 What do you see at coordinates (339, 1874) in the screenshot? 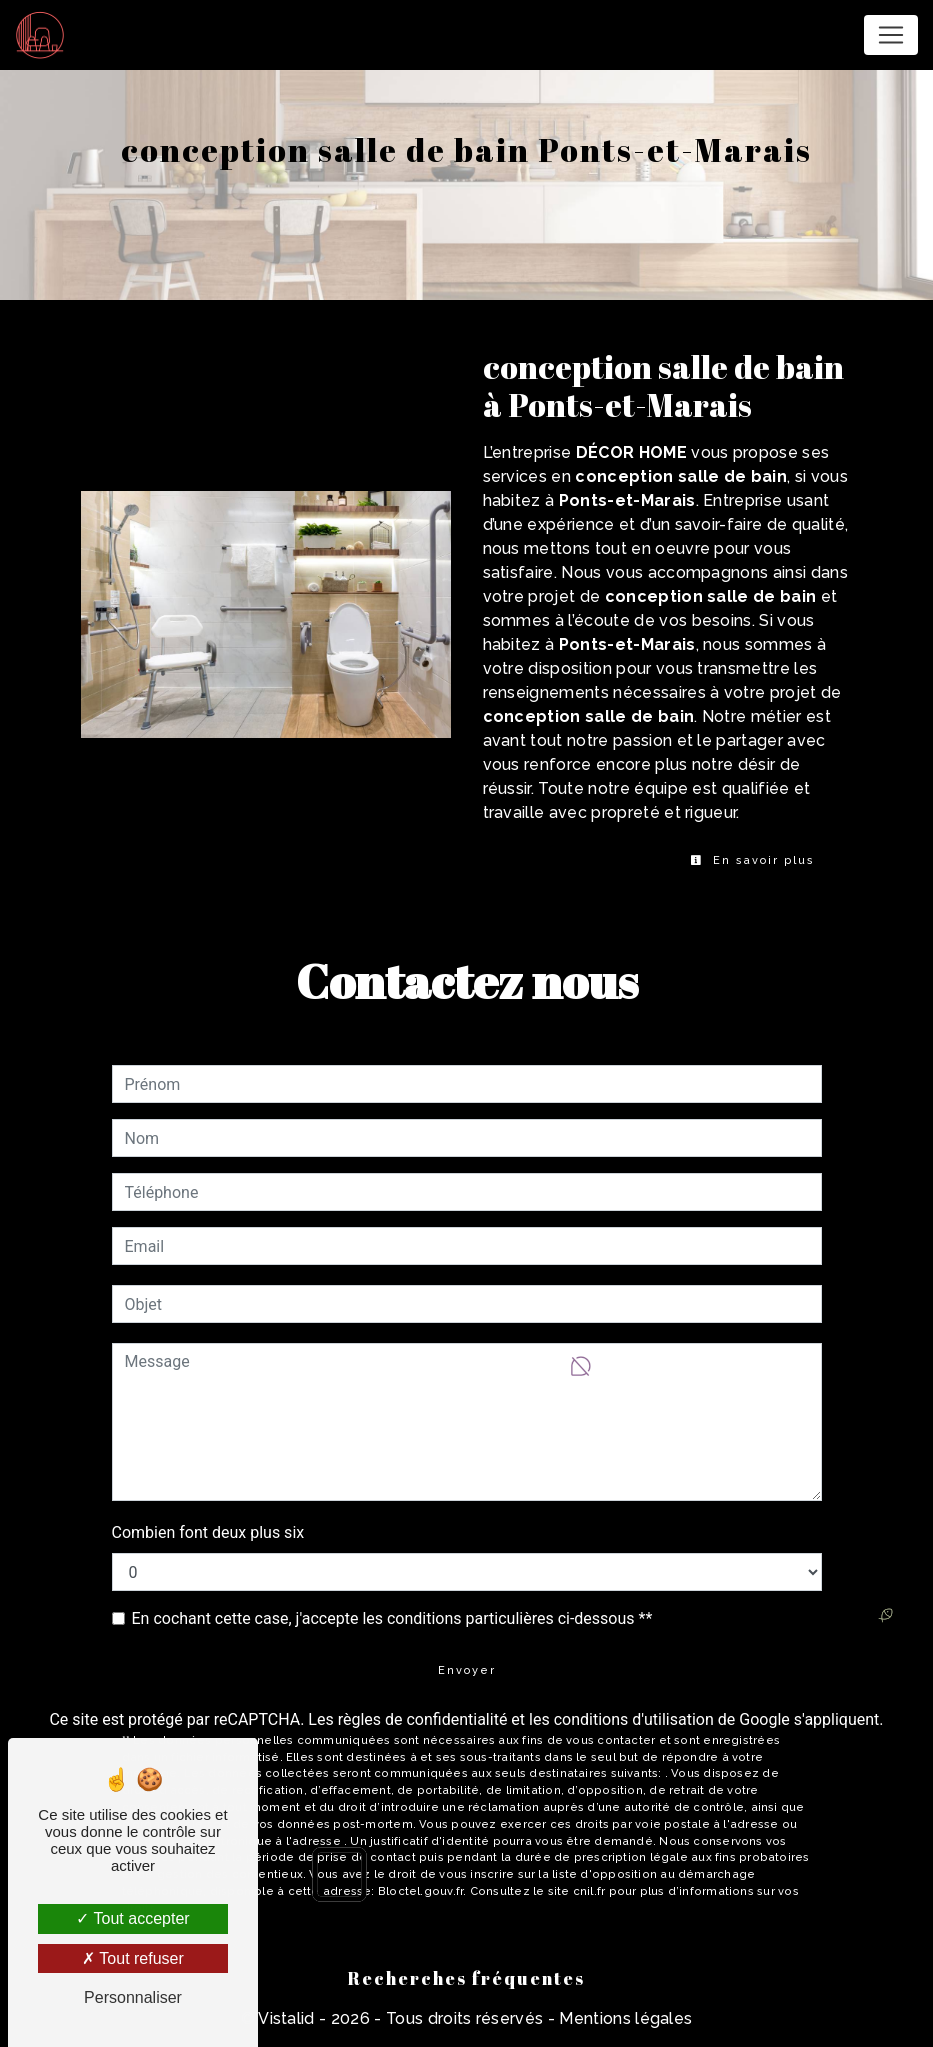
I see `define a selection area` at bounding box center [339, 1874].